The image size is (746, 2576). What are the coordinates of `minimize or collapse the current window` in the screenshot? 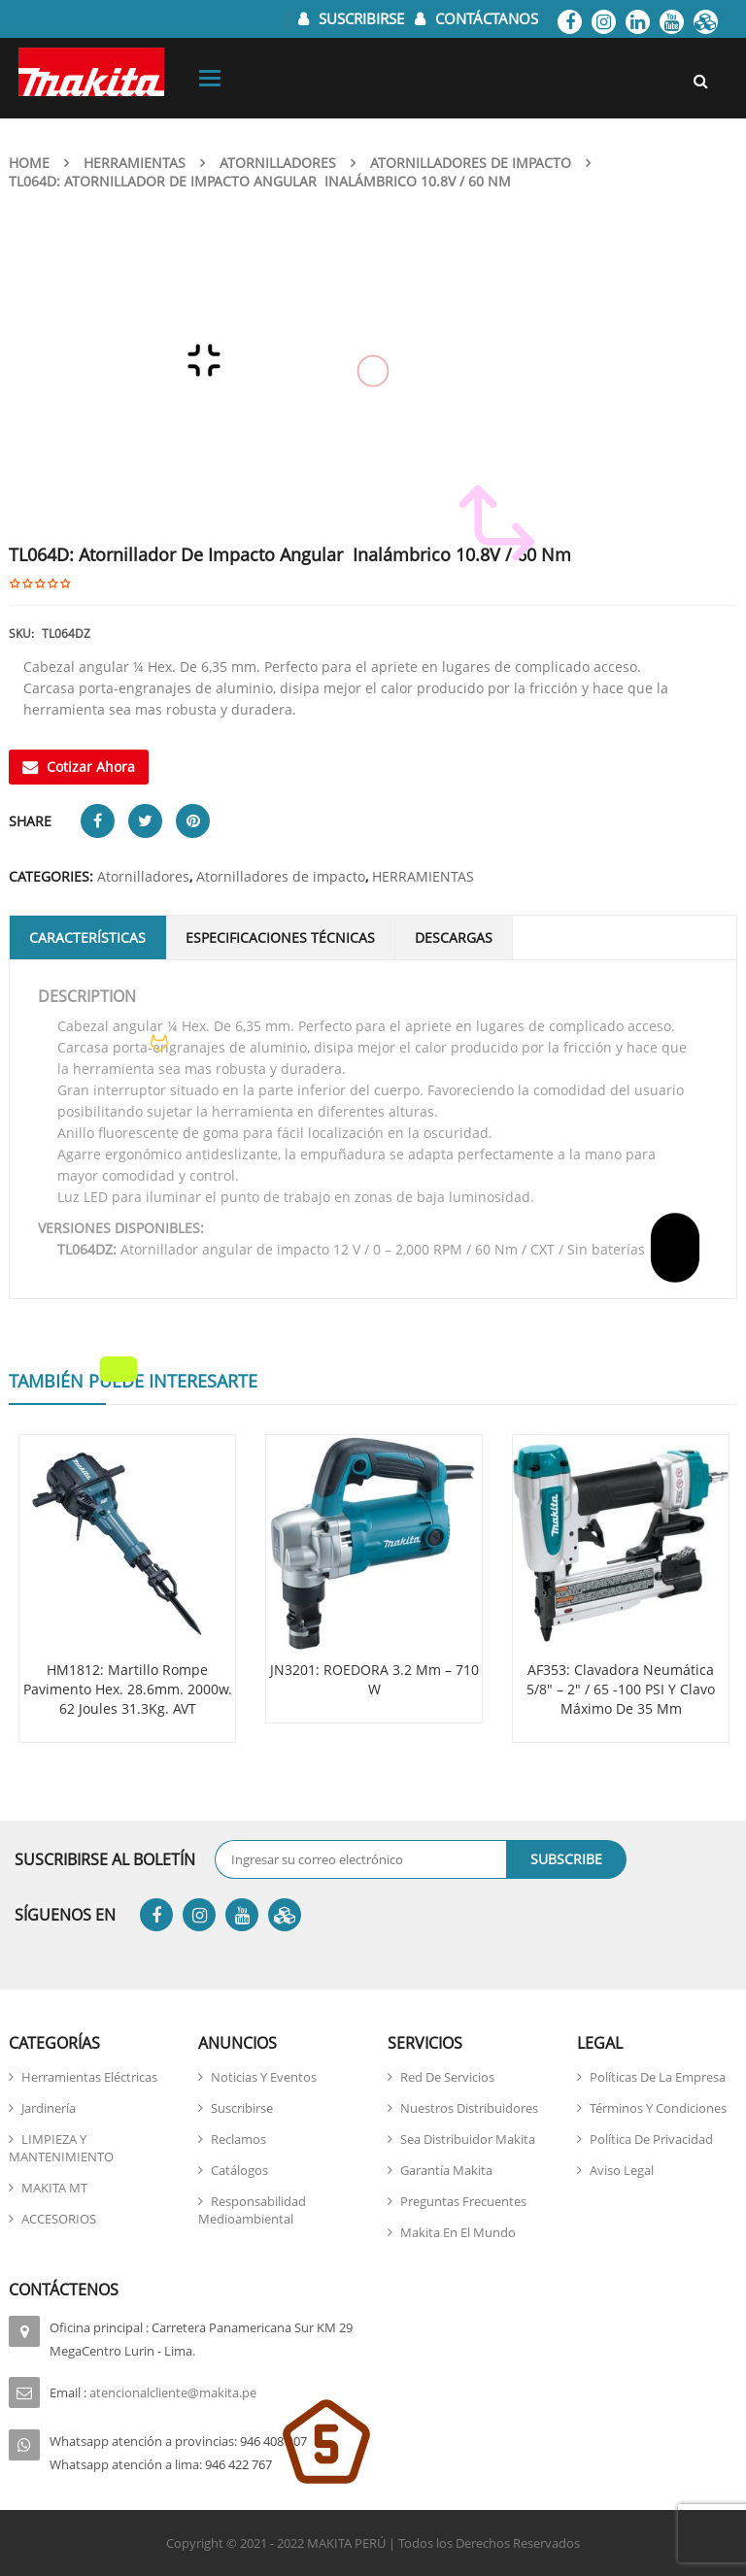 It's located at (204, 360).